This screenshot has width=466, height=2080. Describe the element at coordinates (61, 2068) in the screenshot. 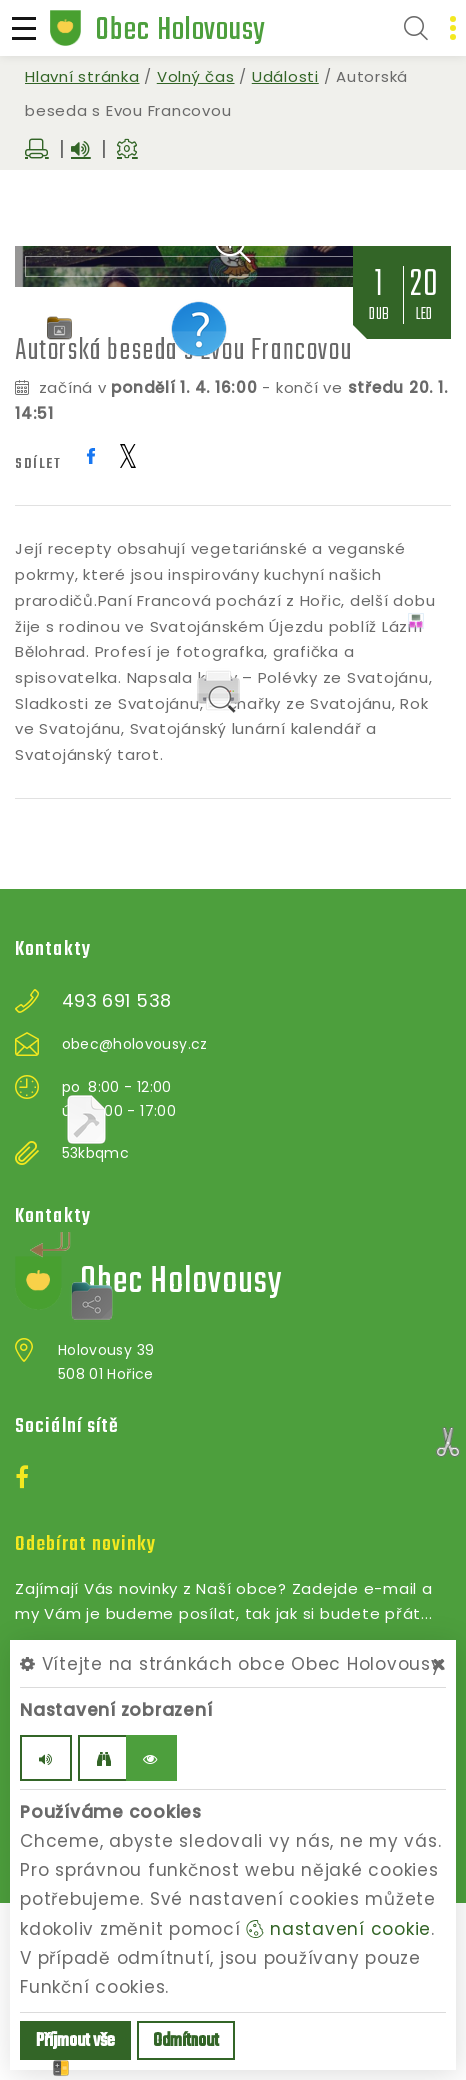

I see `open the calculator app` at that location.